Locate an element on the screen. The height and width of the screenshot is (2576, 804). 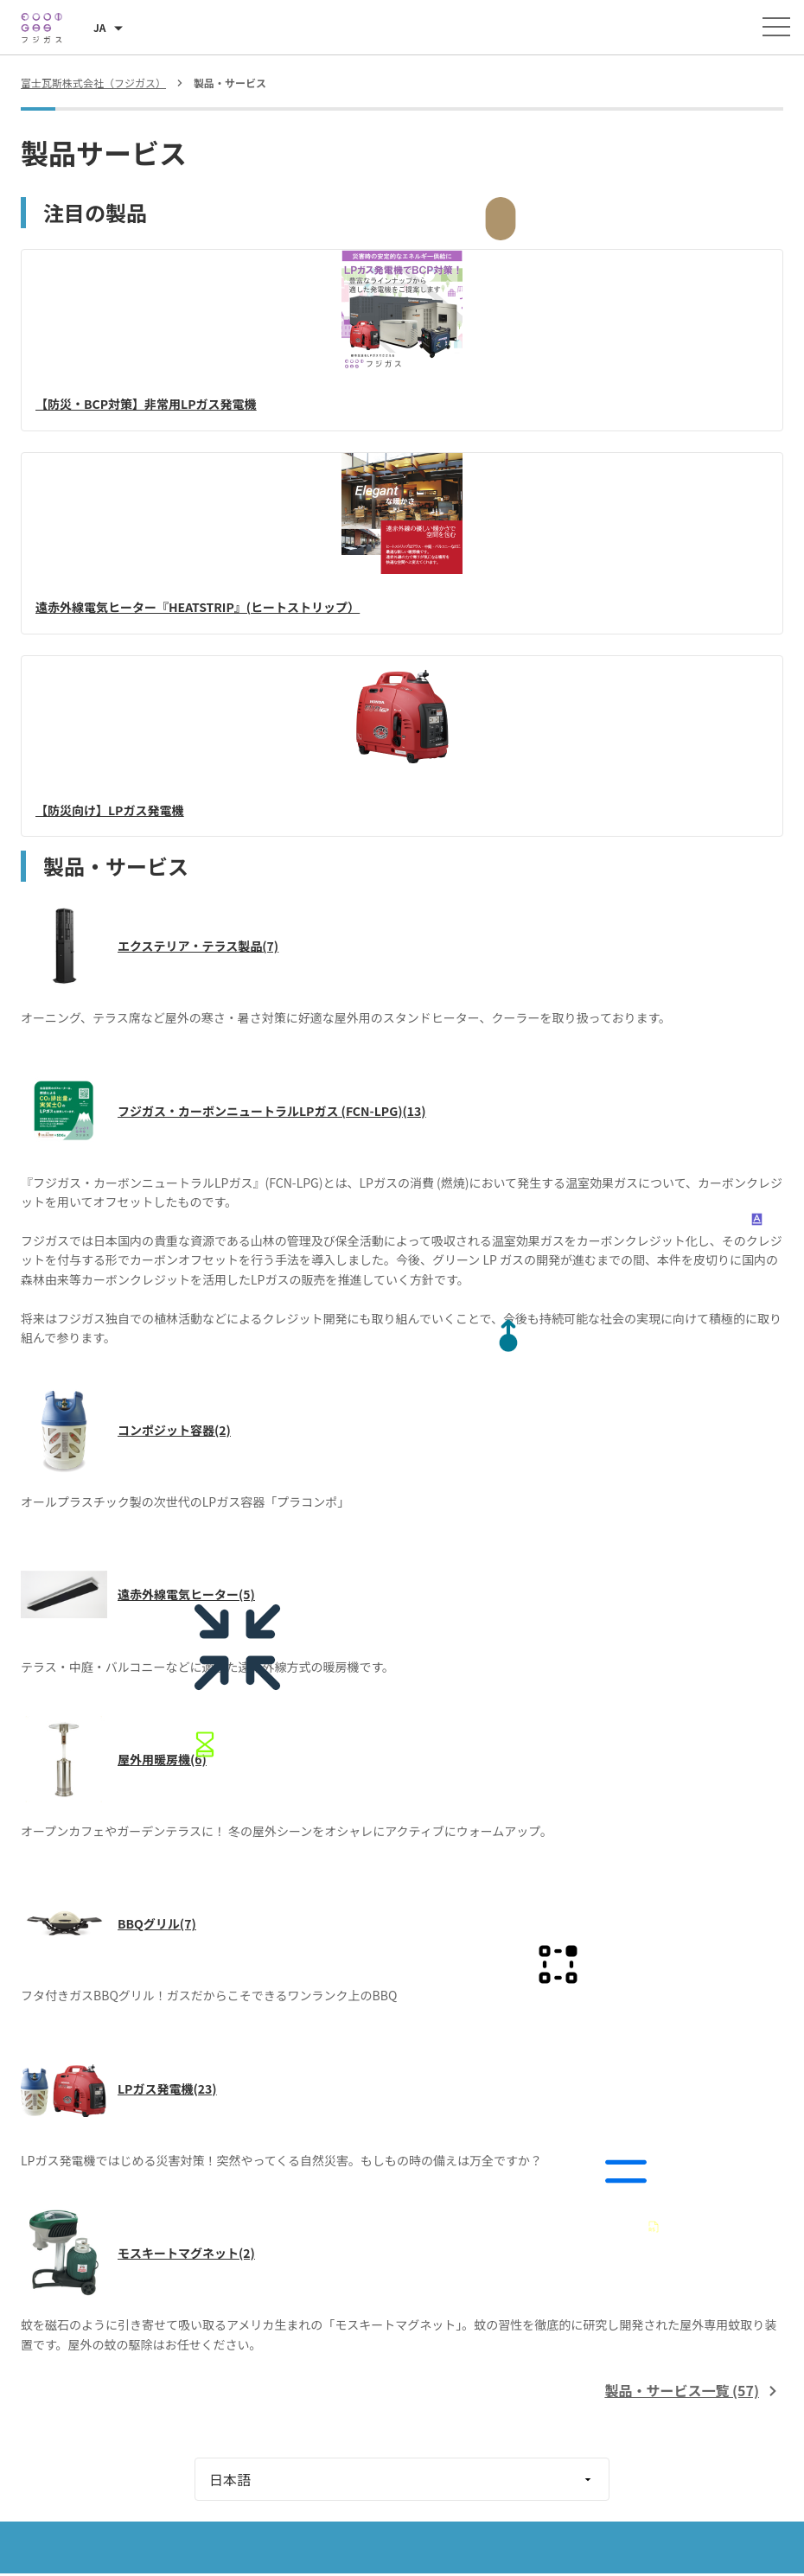
set transform anchor to top-right corner is located at coordinates (558, 1964).